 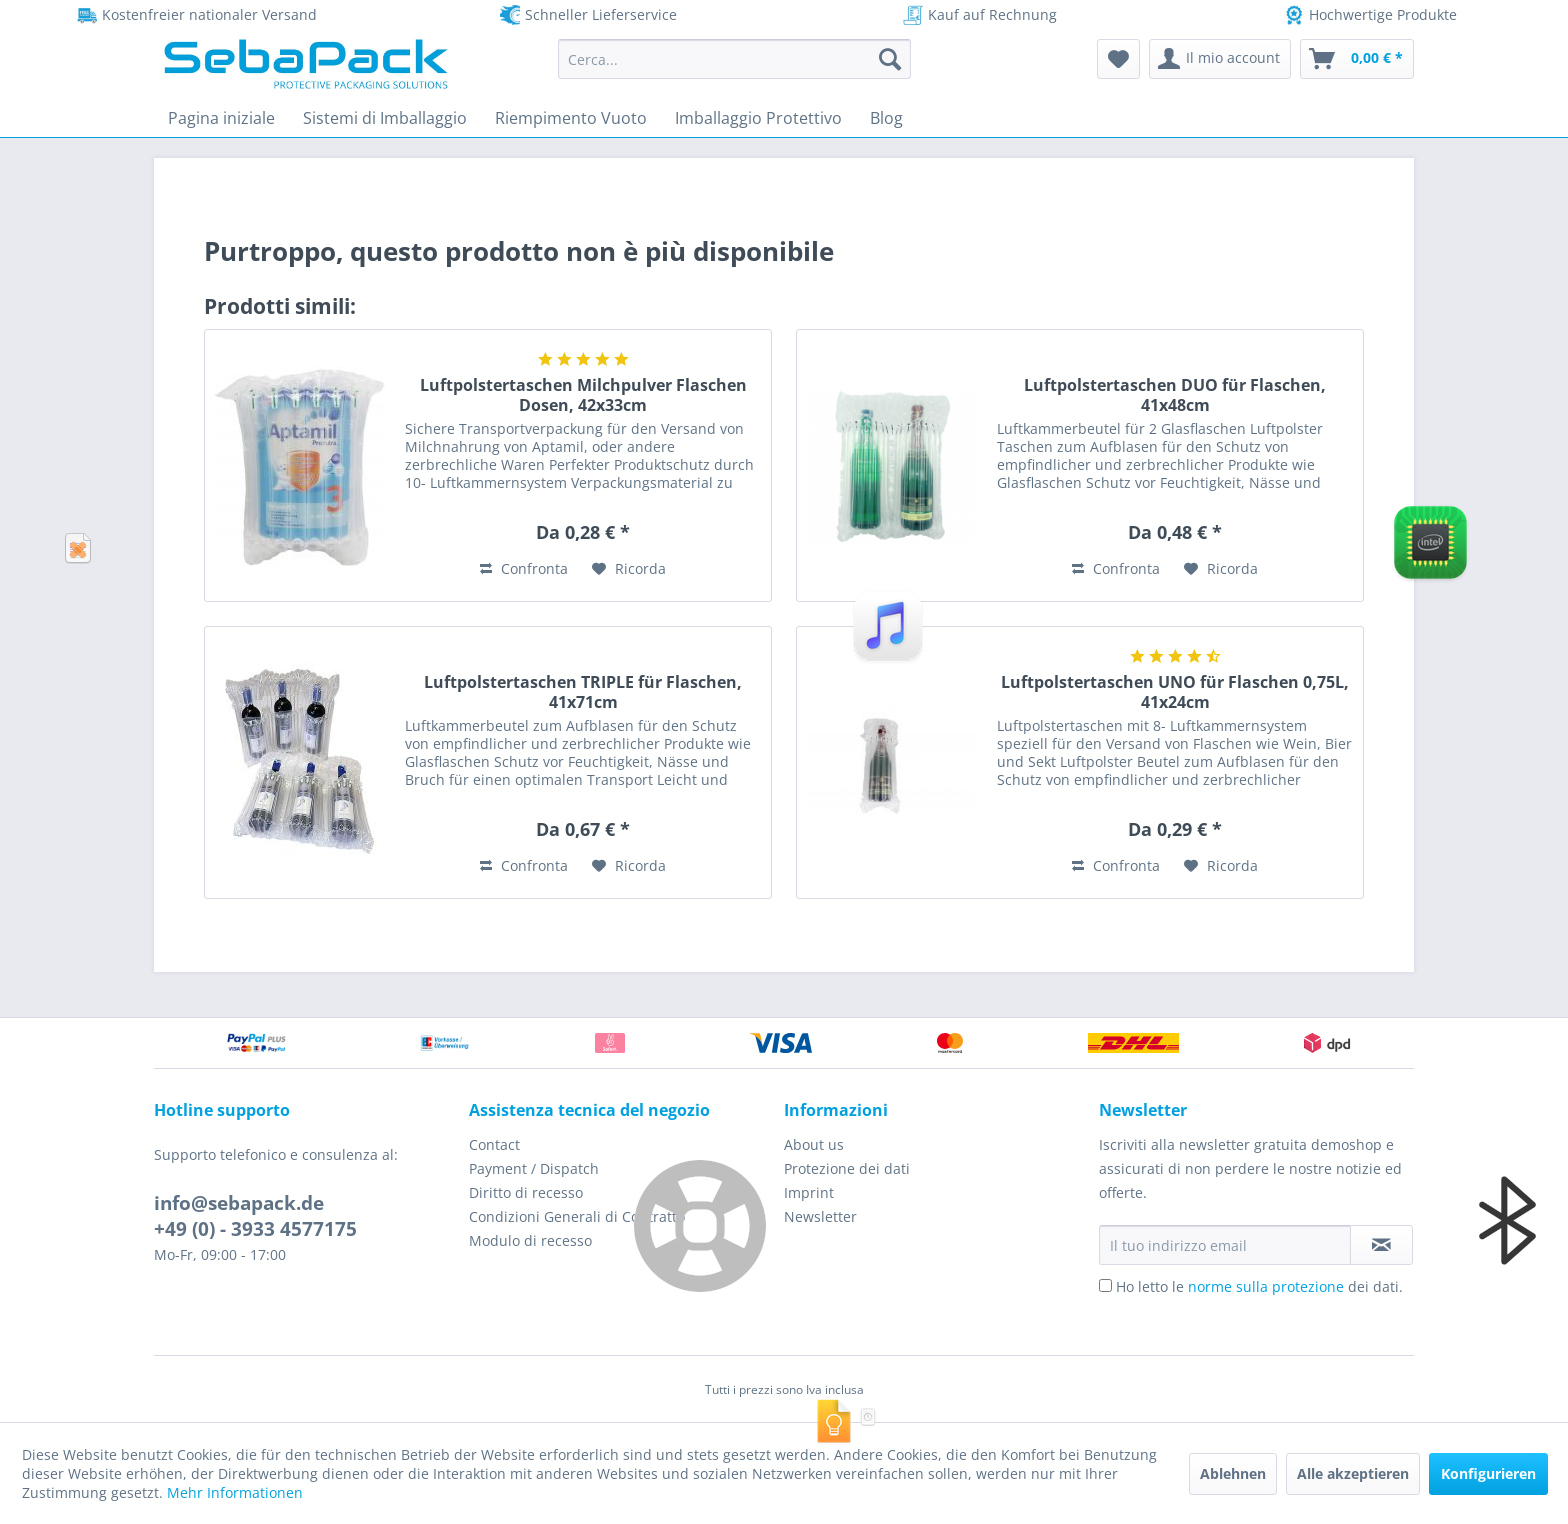 I want to click on open cpu frequency monitoring app, so click(x=1430, y=542).